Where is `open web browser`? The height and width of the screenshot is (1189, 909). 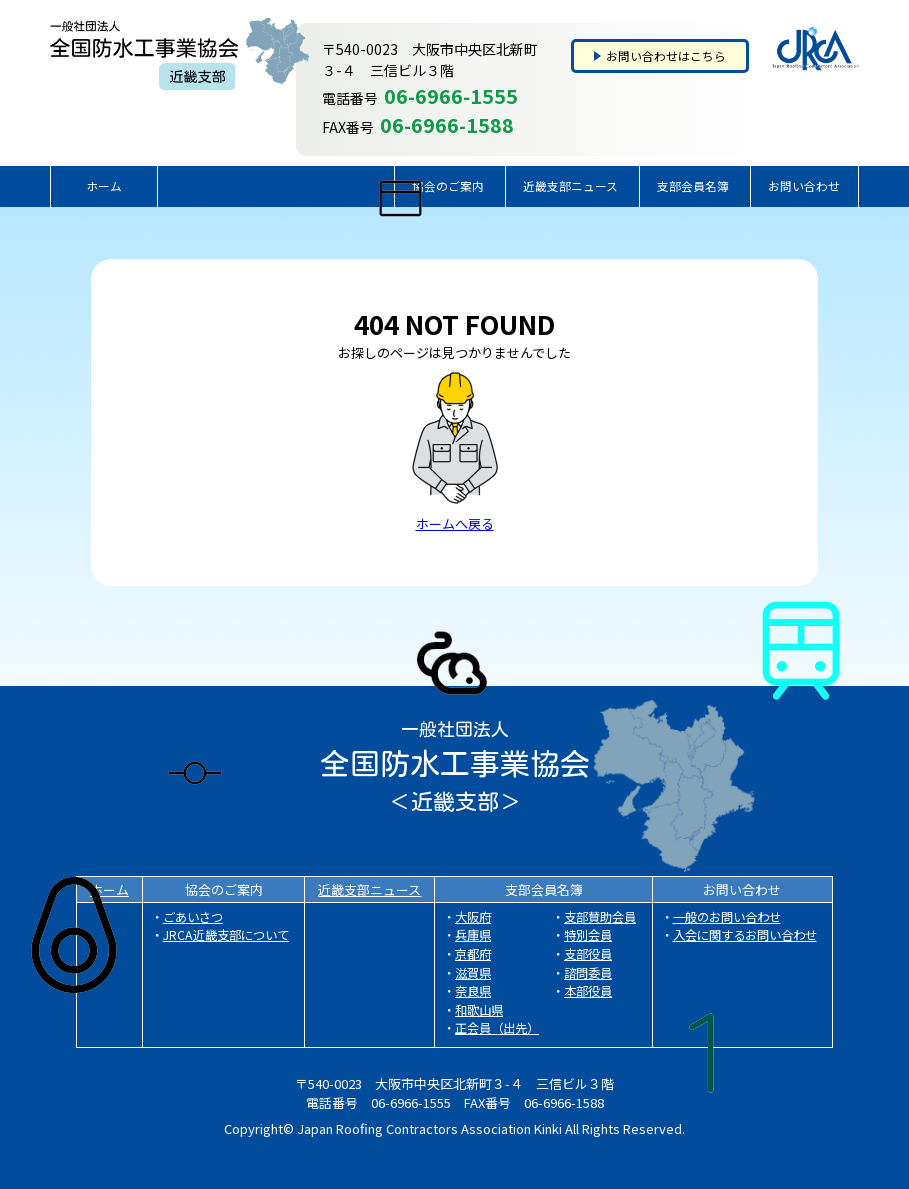
open web browser is located at coordinates (400, 198).